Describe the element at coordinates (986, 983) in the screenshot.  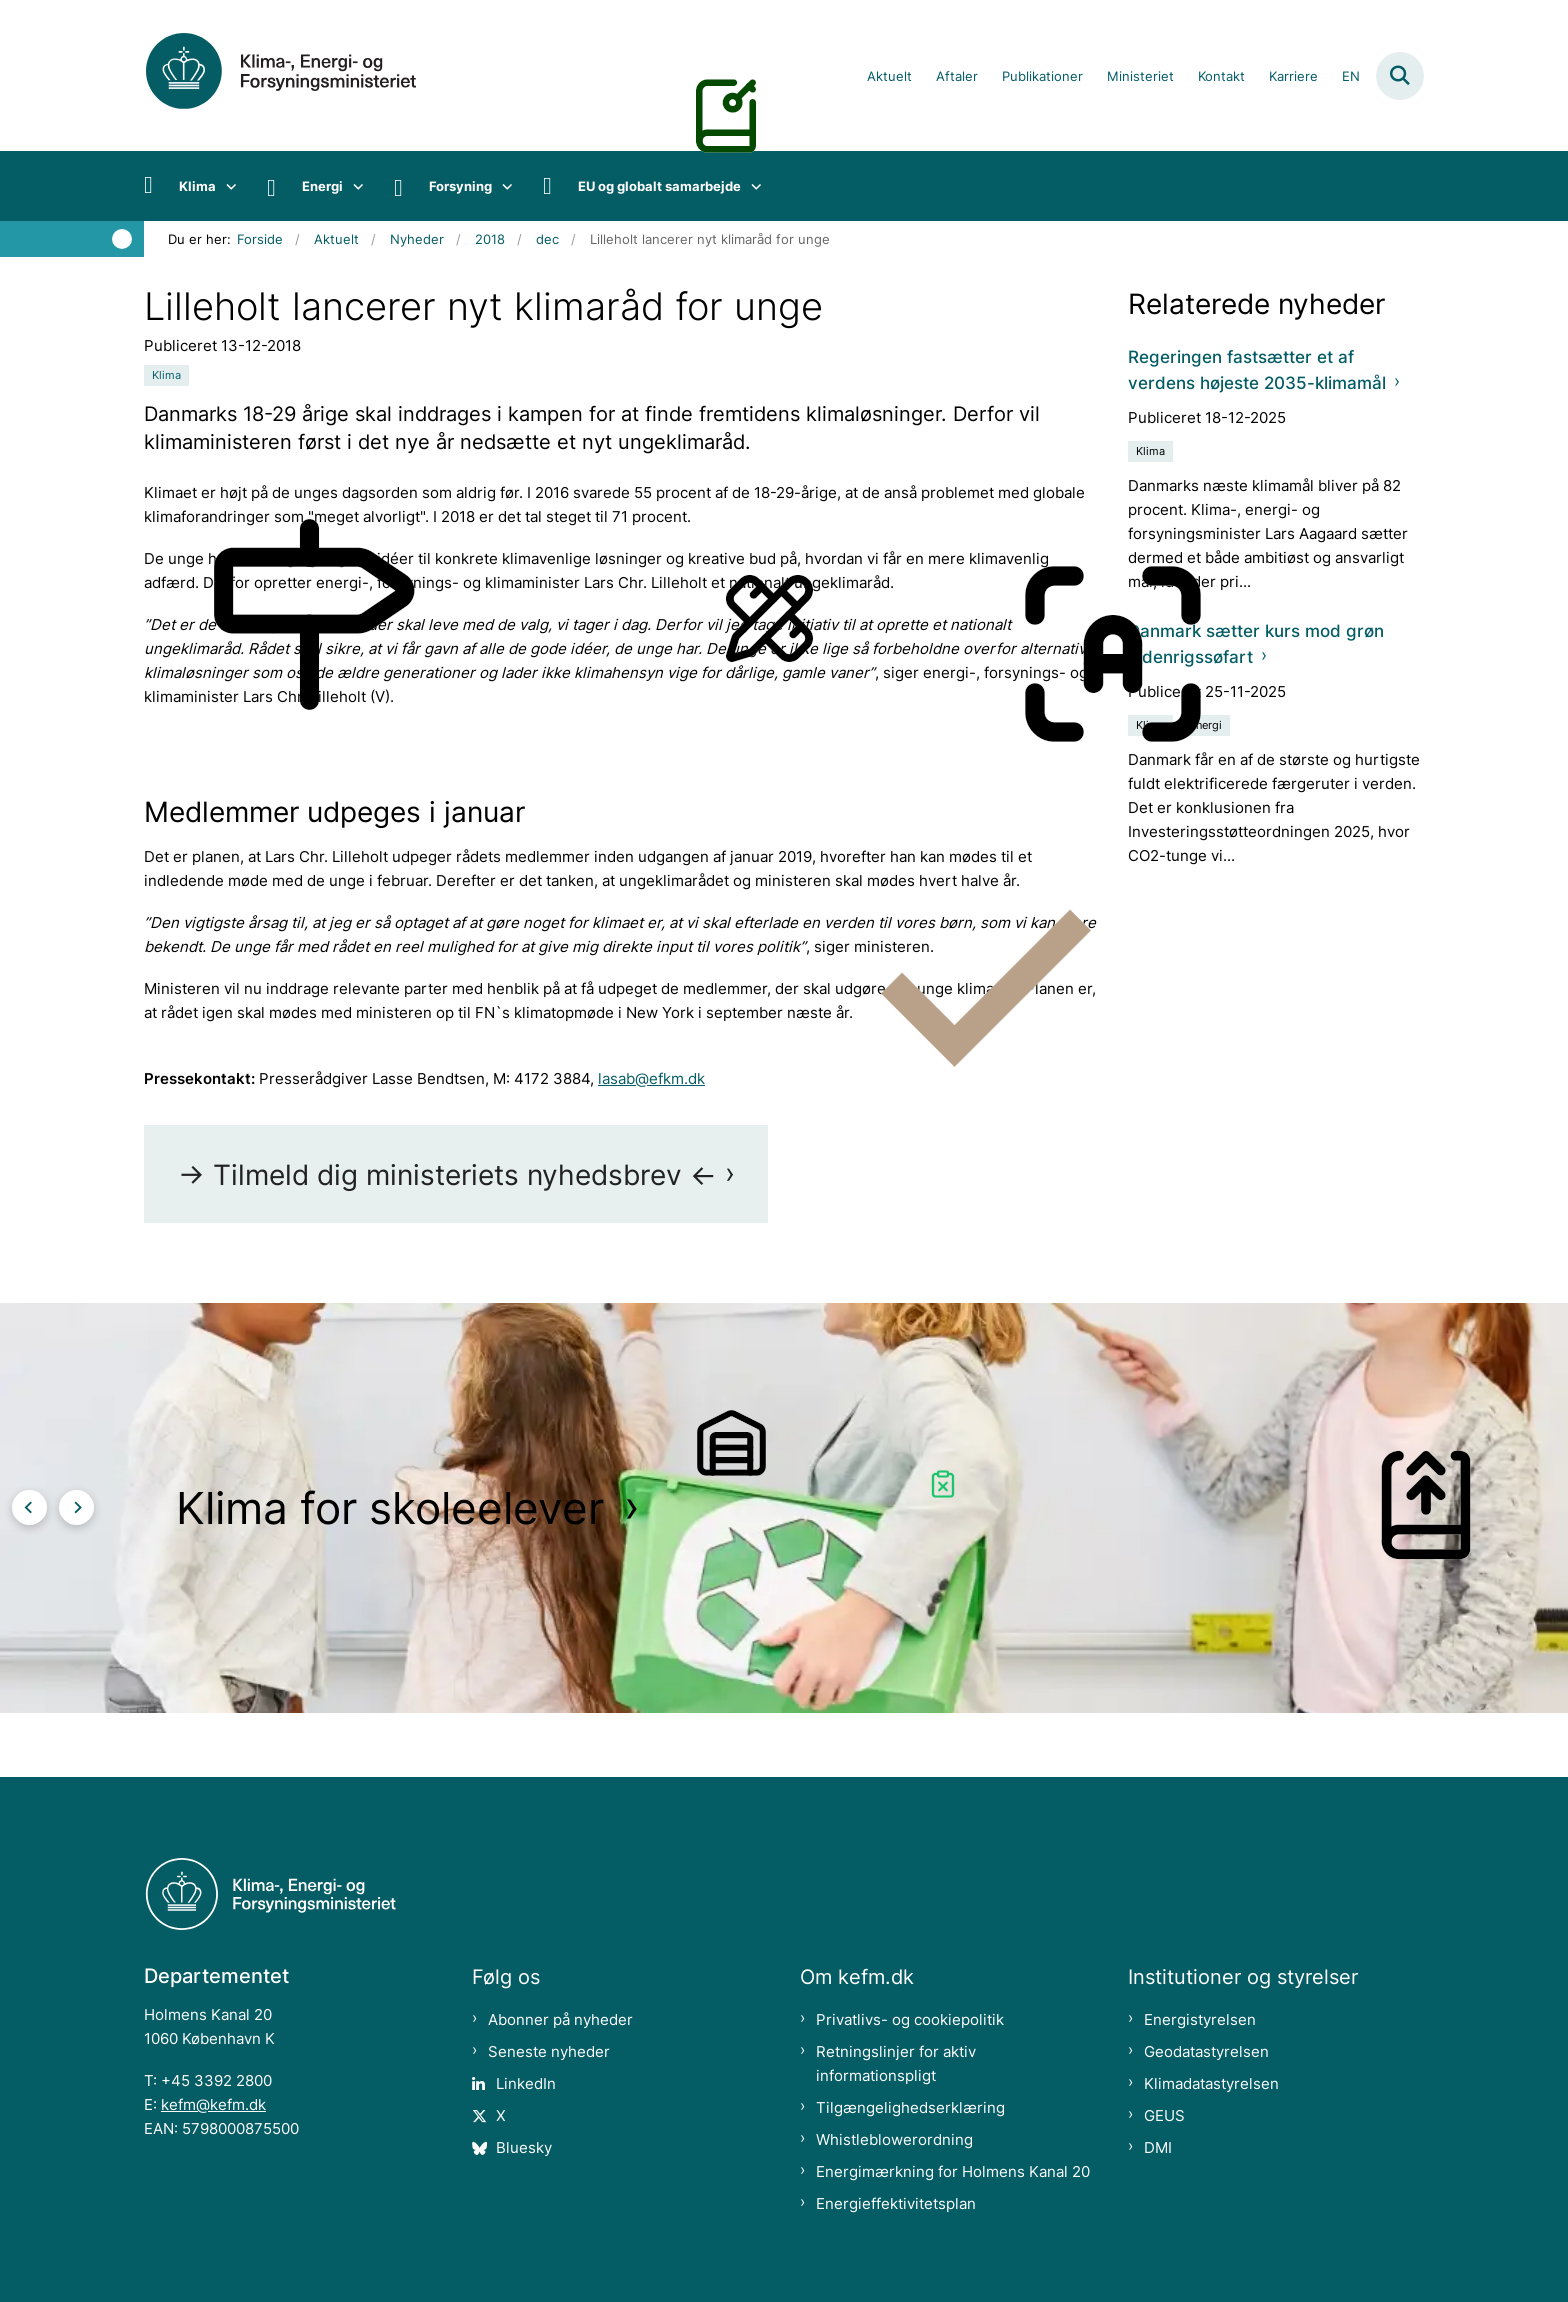
I see `confirm or submit an action` at that location.